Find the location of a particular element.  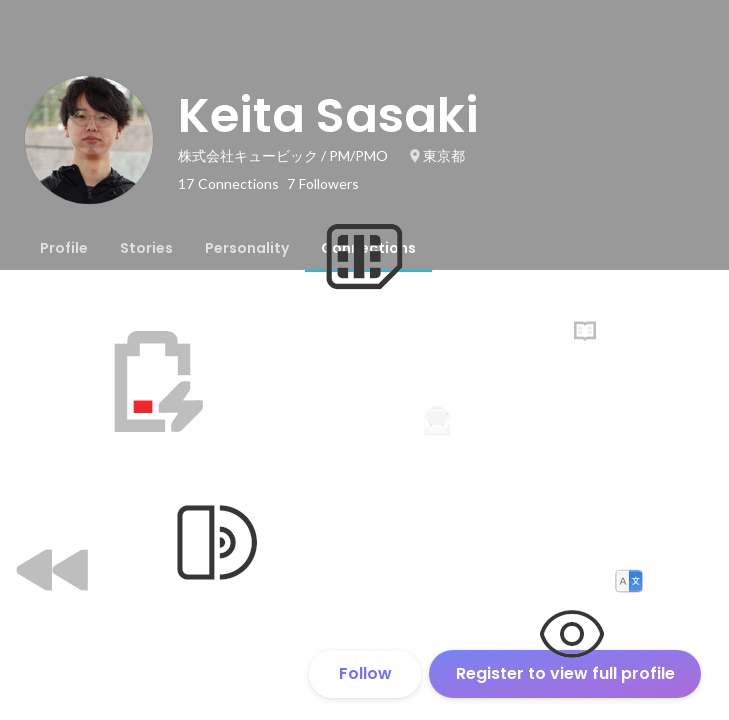

indicates an email has been read is located at coordinates (437, 421).